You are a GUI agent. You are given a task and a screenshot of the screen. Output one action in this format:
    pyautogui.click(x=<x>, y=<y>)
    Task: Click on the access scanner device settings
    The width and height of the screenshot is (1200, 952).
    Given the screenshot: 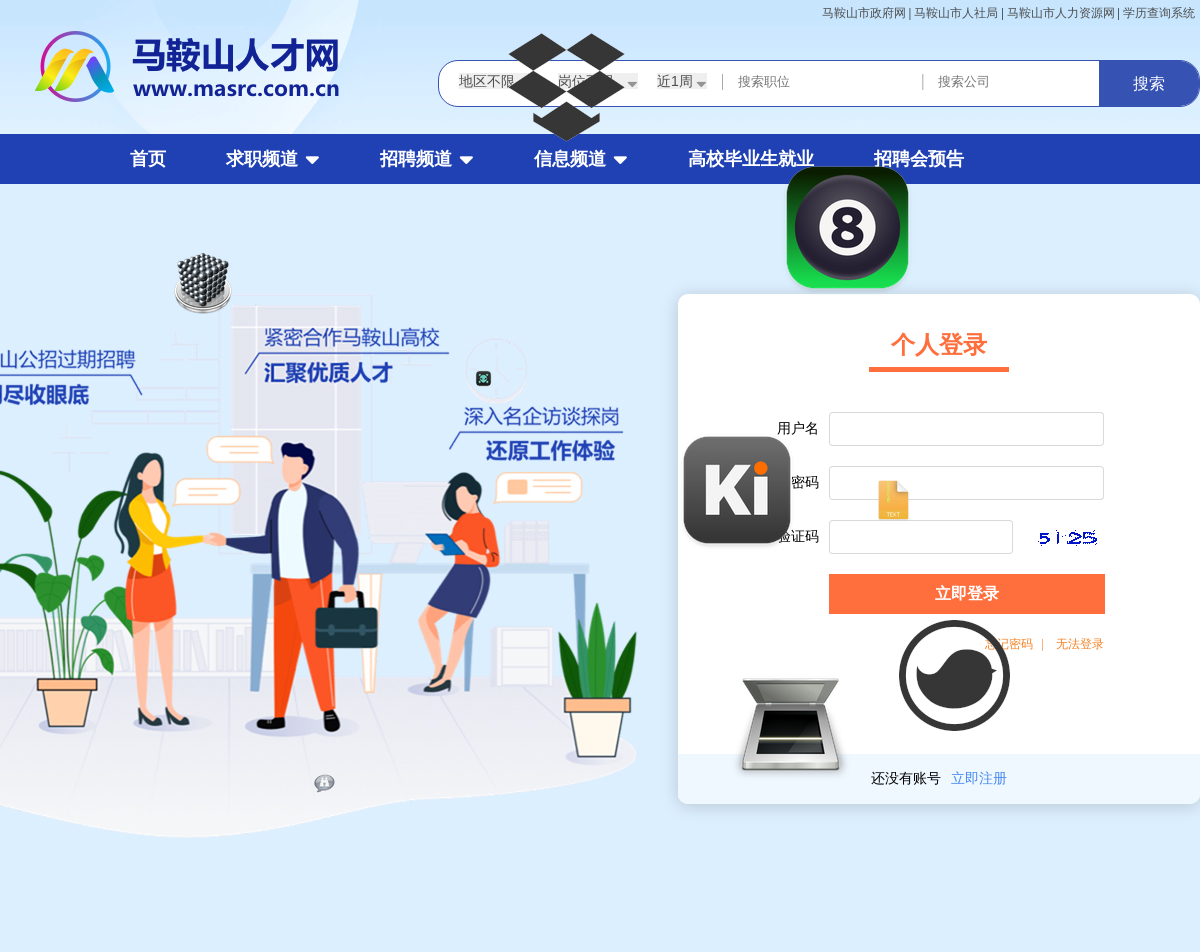 What is the action you would take?
    pyautogui.click(x=792, y=728)
    